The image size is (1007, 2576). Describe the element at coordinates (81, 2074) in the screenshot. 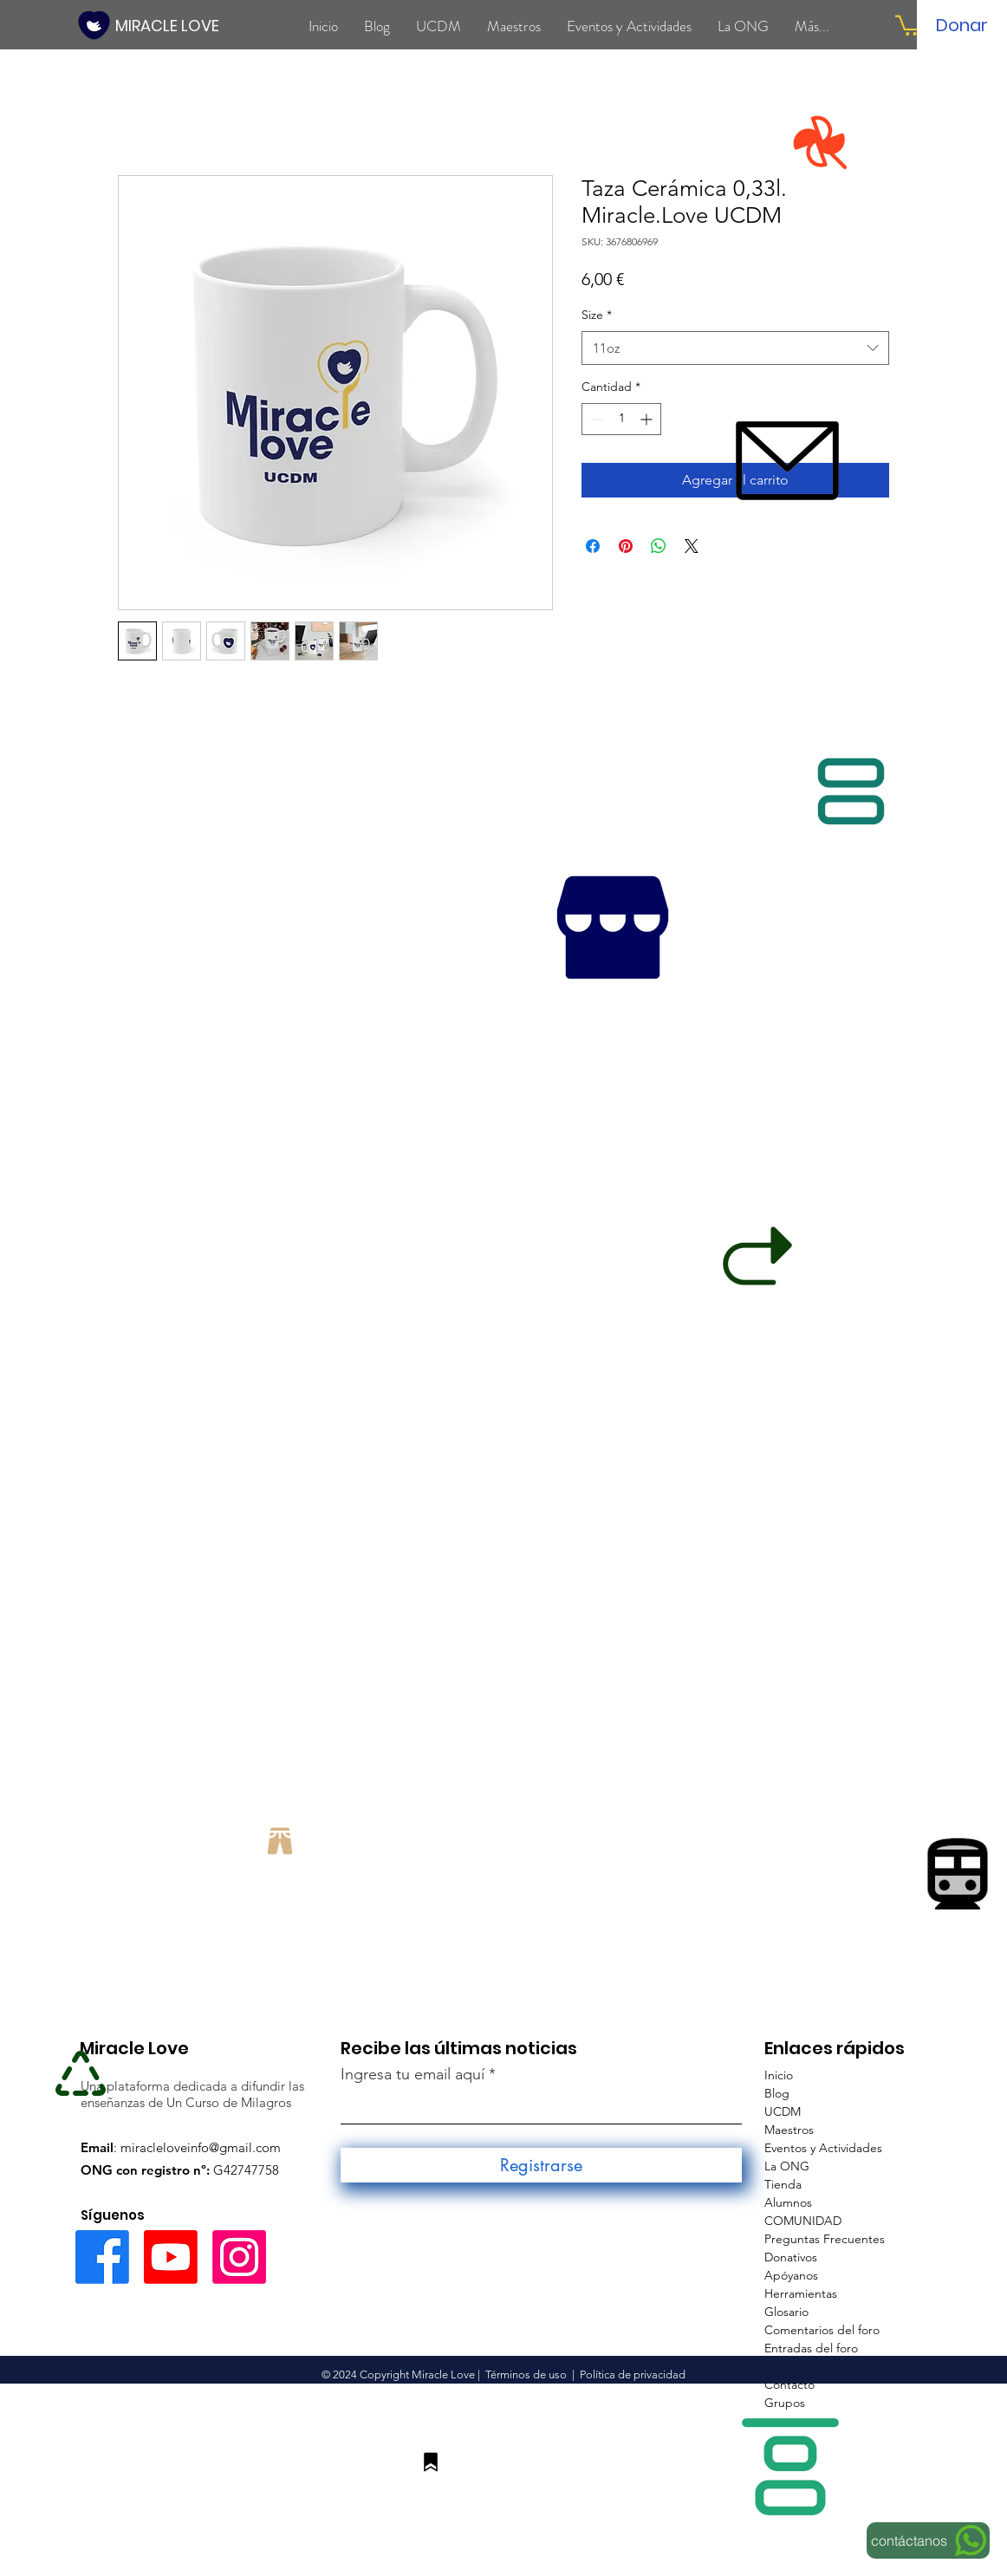

I see `indicates a recycling or refresh cycle` at that location.